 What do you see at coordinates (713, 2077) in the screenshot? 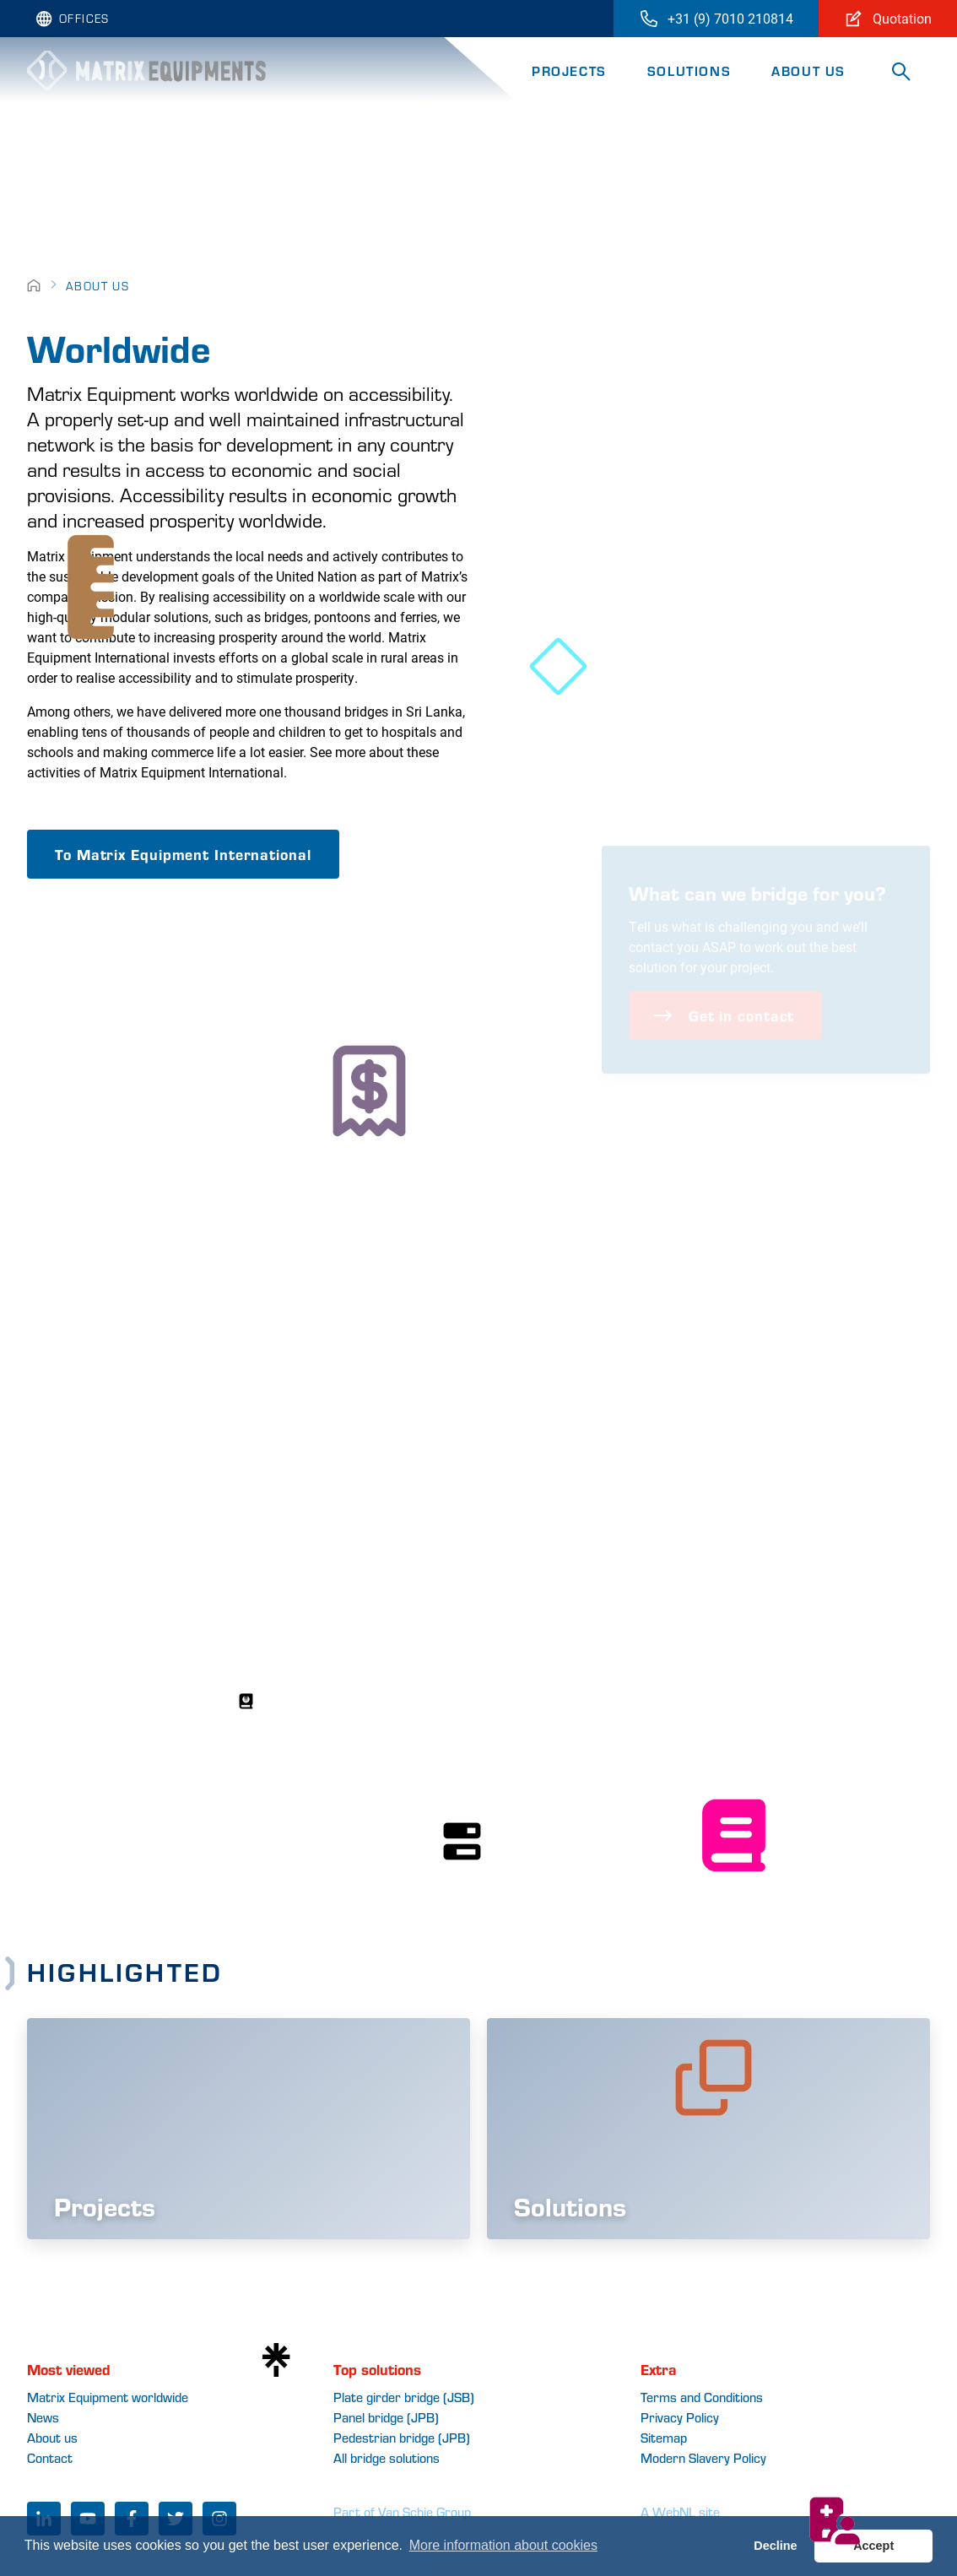
I see `duplicate or copy this item` at bounding box center [713, 2077].